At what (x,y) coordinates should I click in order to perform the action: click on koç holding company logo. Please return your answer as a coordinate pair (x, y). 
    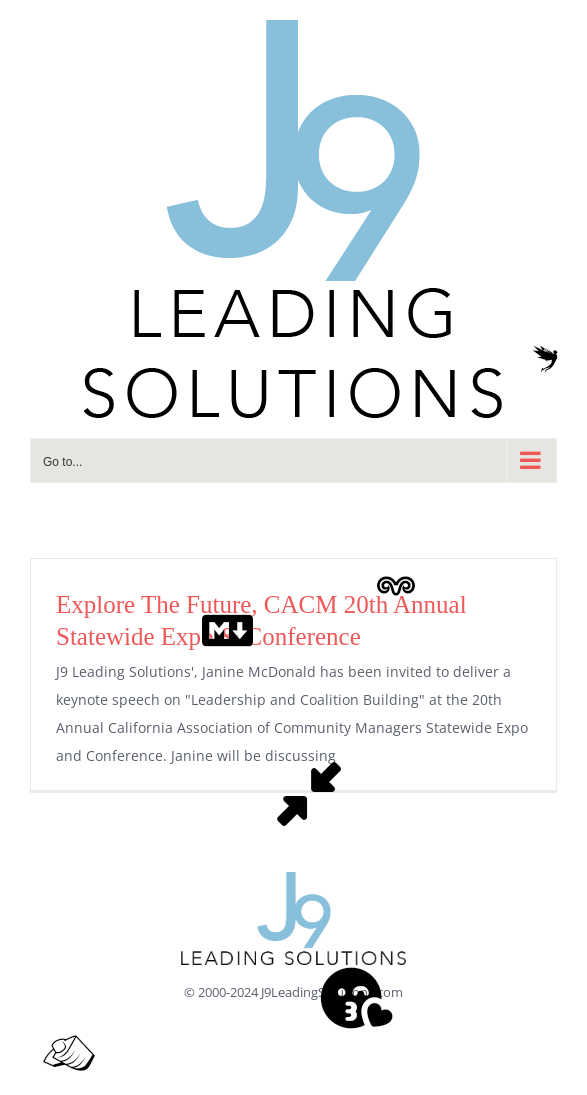
    Looking at the image, I should click on (396, 586).